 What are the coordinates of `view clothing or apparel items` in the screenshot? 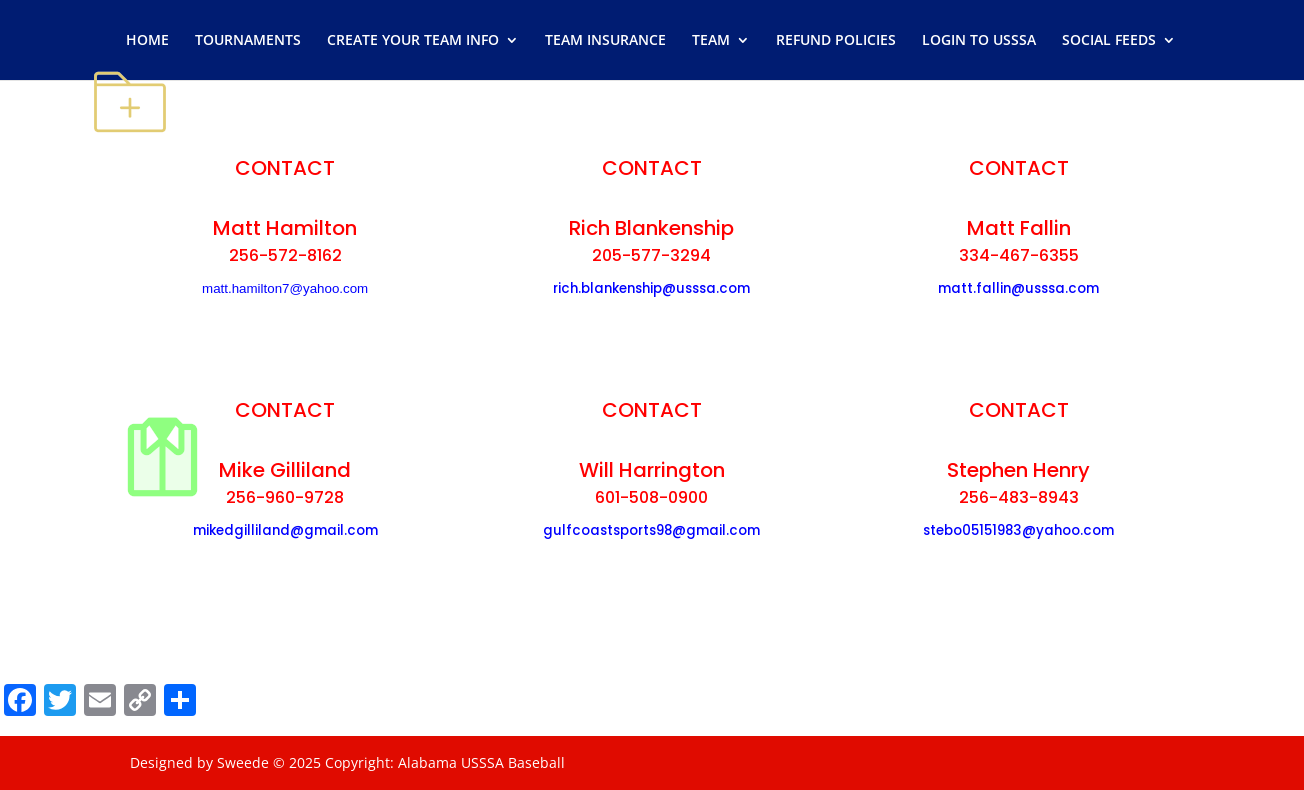 It's located at (162, 458).